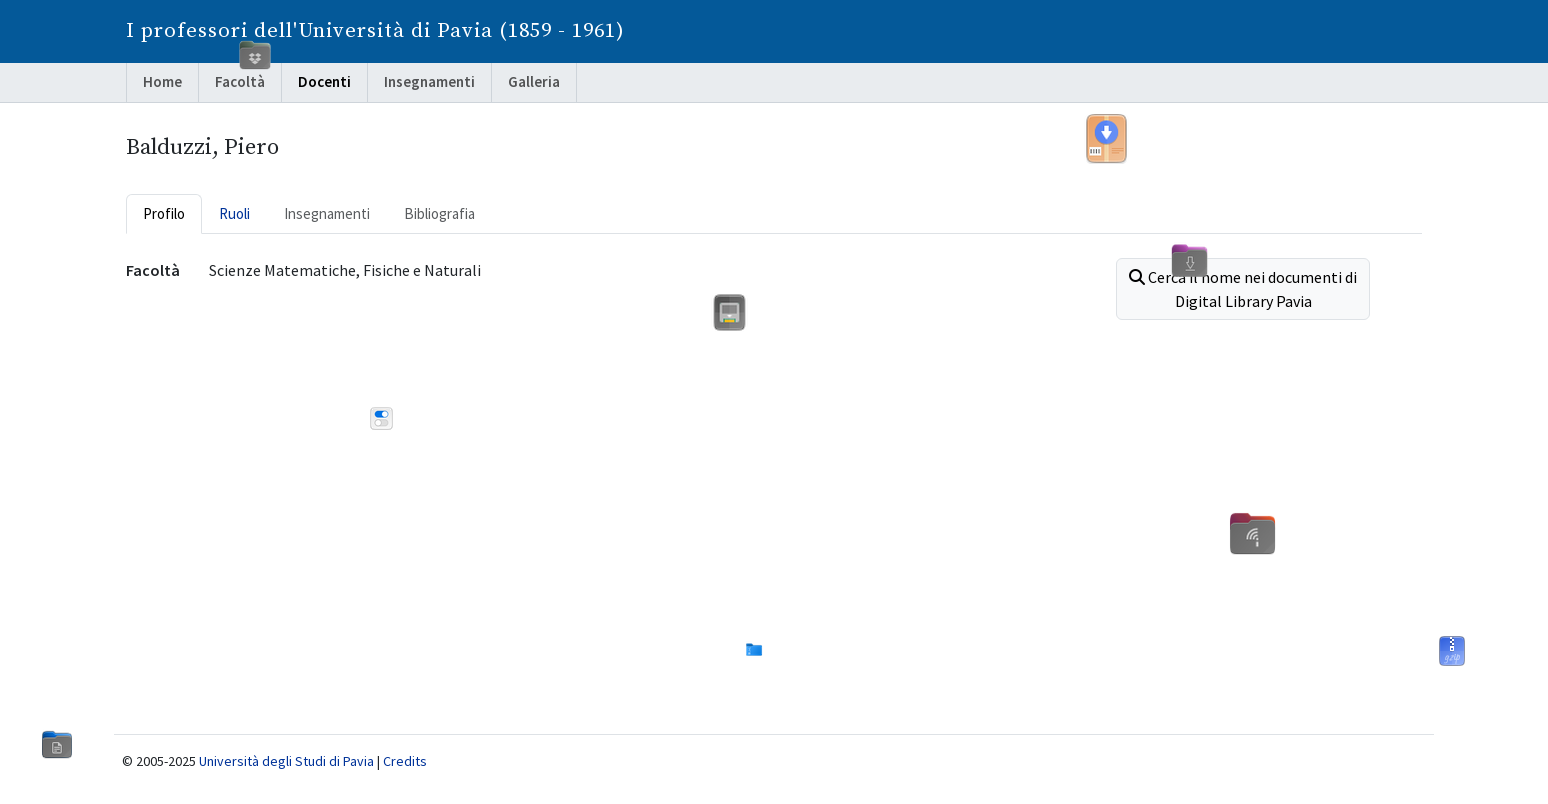  Describe the element at coordinates (754, 650) in the screenshot. I see `folder containing system crash logs or error reports` at that location.